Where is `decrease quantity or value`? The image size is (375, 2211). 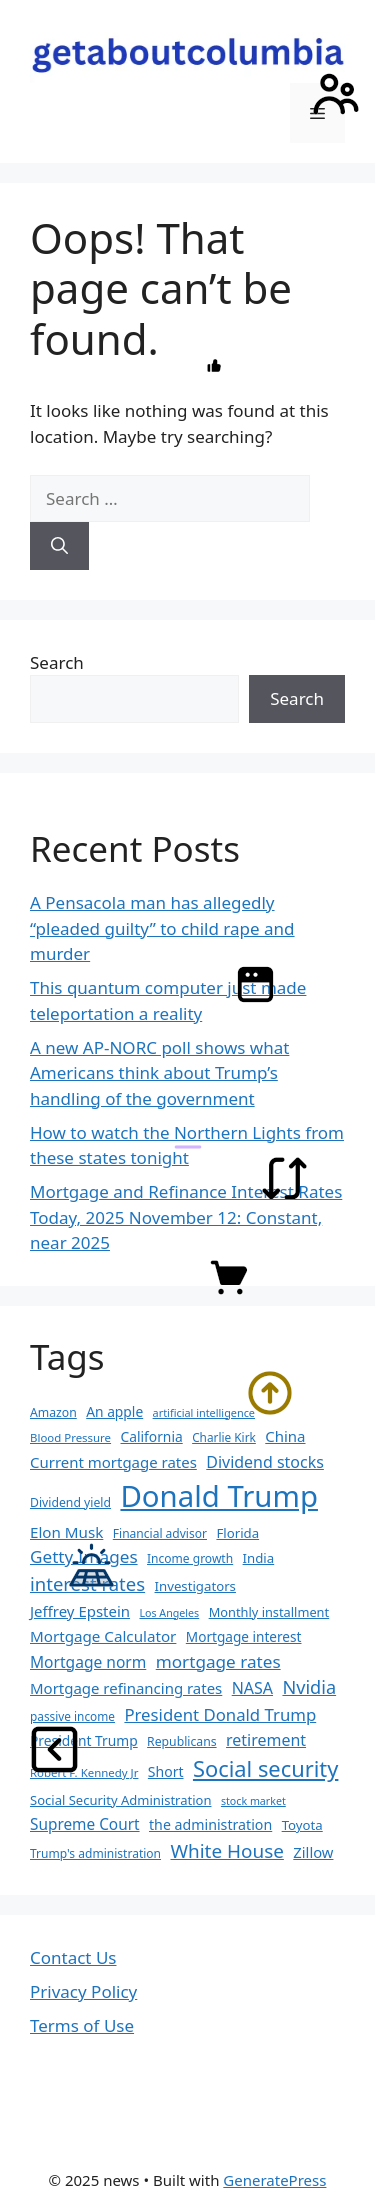 decrease quantity or value is located at coordinates (188, 1147).